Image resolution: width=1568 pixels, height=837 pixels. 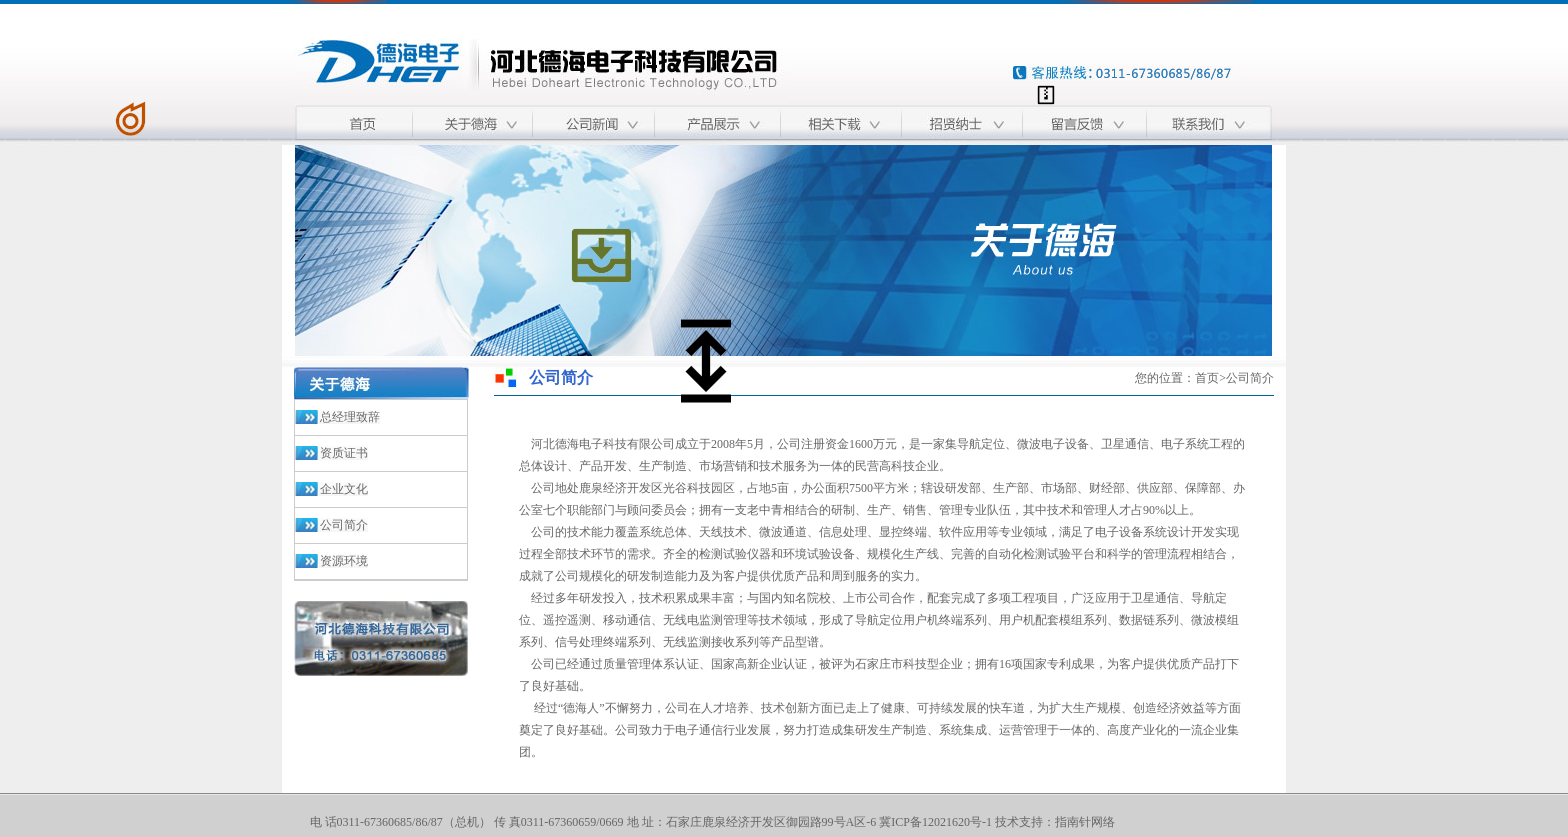 What do you see at coordinates (130, 119) in the screenshot?
I see `indicates meteor or space weather event` at bounding box center [130, 119].